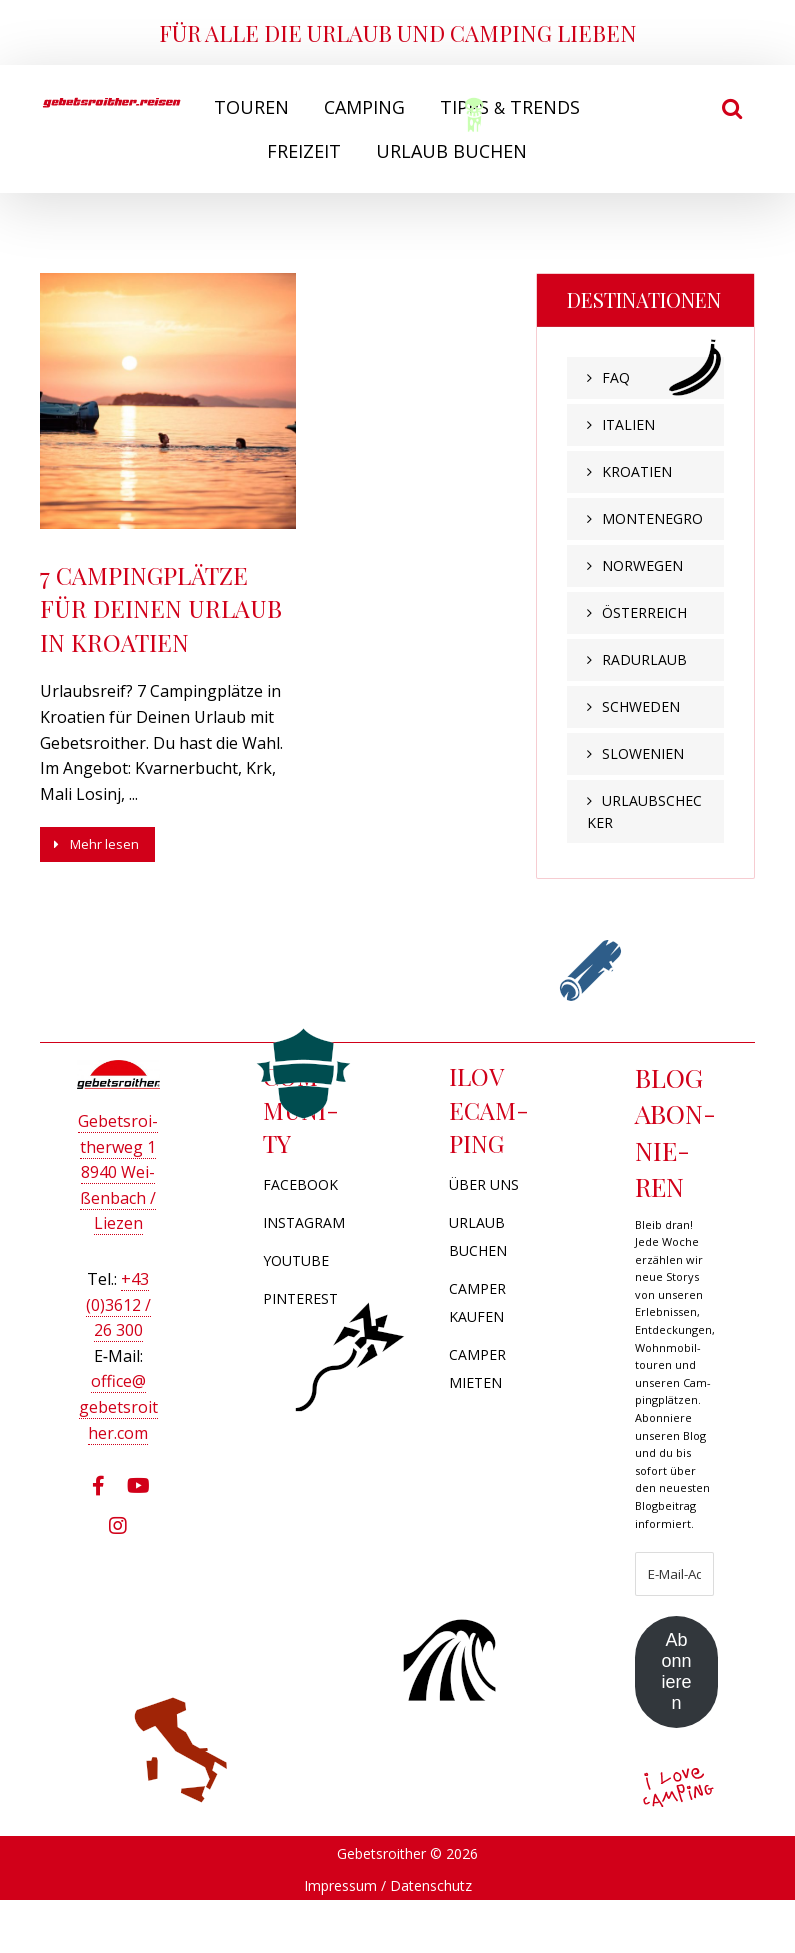 The image size is (795, 1953). Describe the element at coordinates (181, 1750) in the screenshot. I see `select italy as your country or region` at that location.